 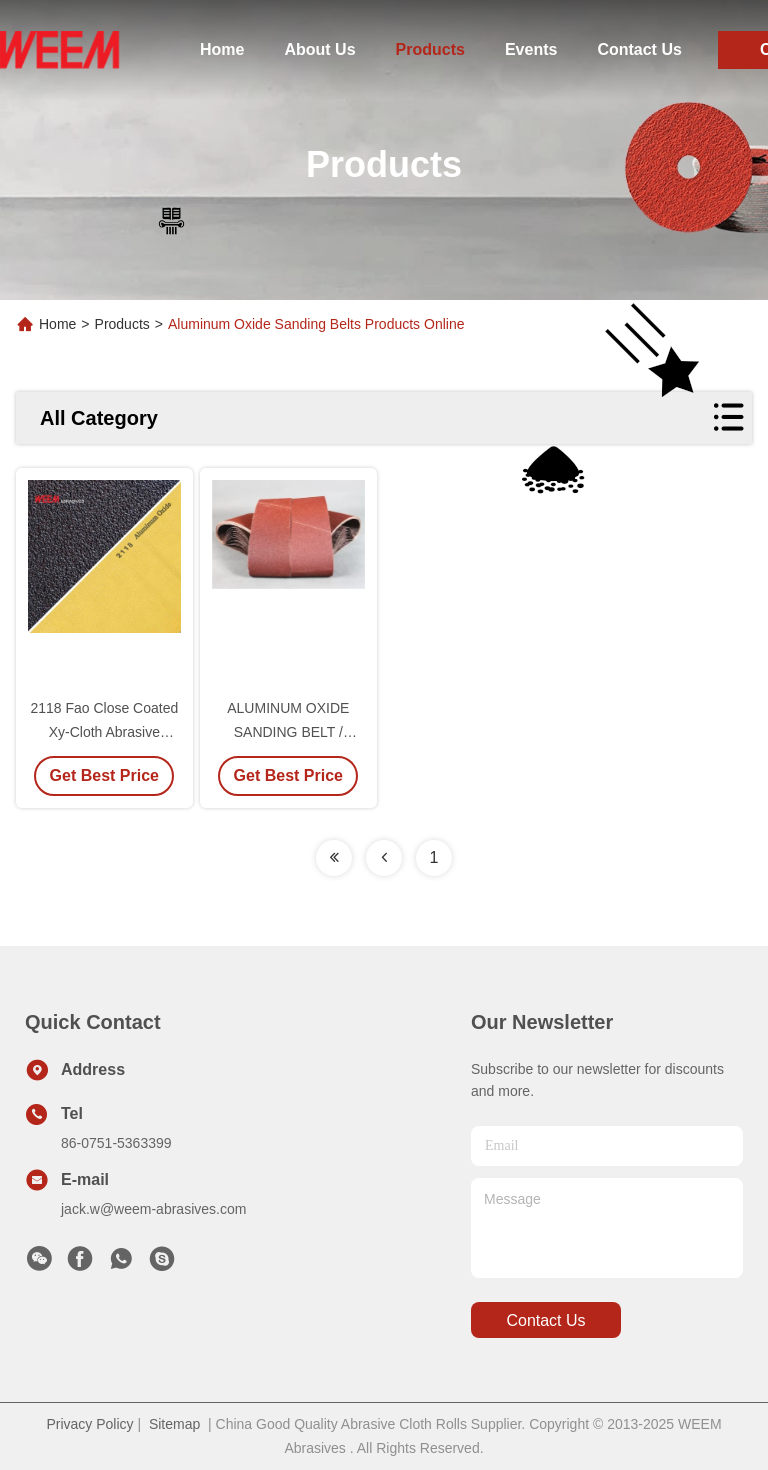 I want to click on indicates powder or granular material in inventory, so click(x=553, y=470).